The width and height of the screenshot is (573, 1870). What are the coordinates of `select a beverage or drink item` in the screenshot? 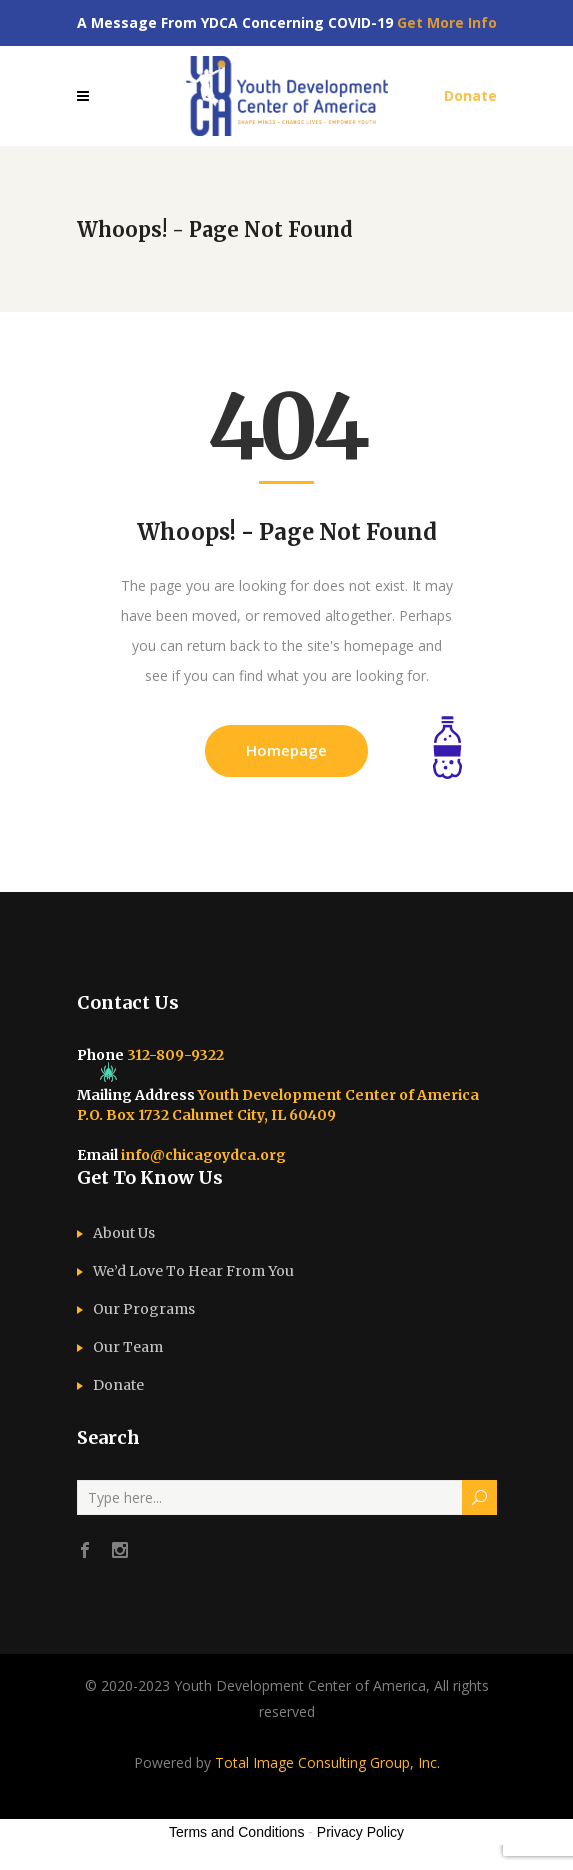 It's located at (447, 747).